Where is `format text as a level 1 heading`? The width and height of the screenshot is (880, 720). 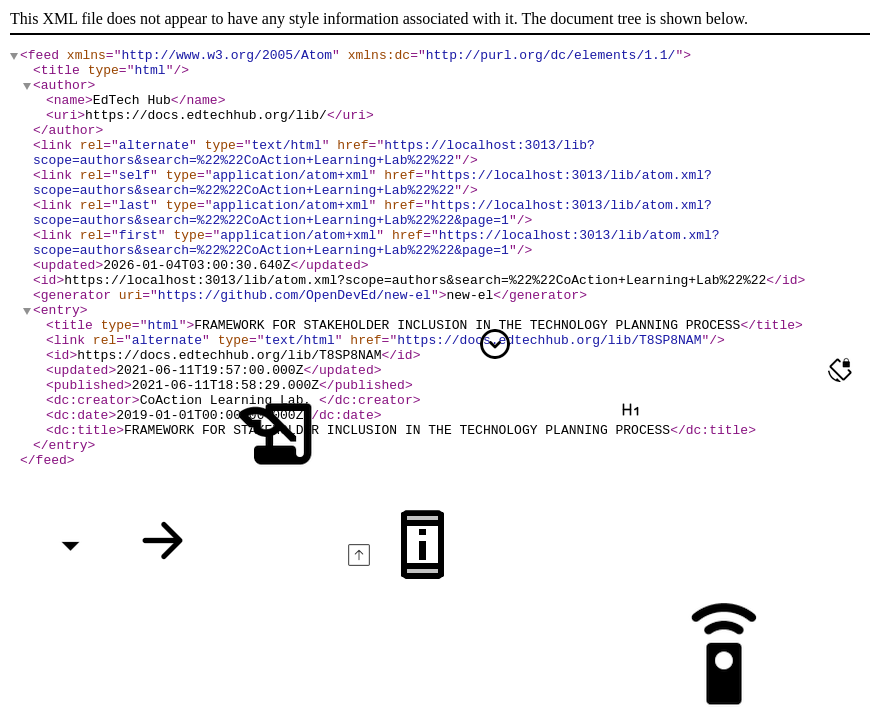
format text as a level 1 heading is located at coordinates (630, 409).